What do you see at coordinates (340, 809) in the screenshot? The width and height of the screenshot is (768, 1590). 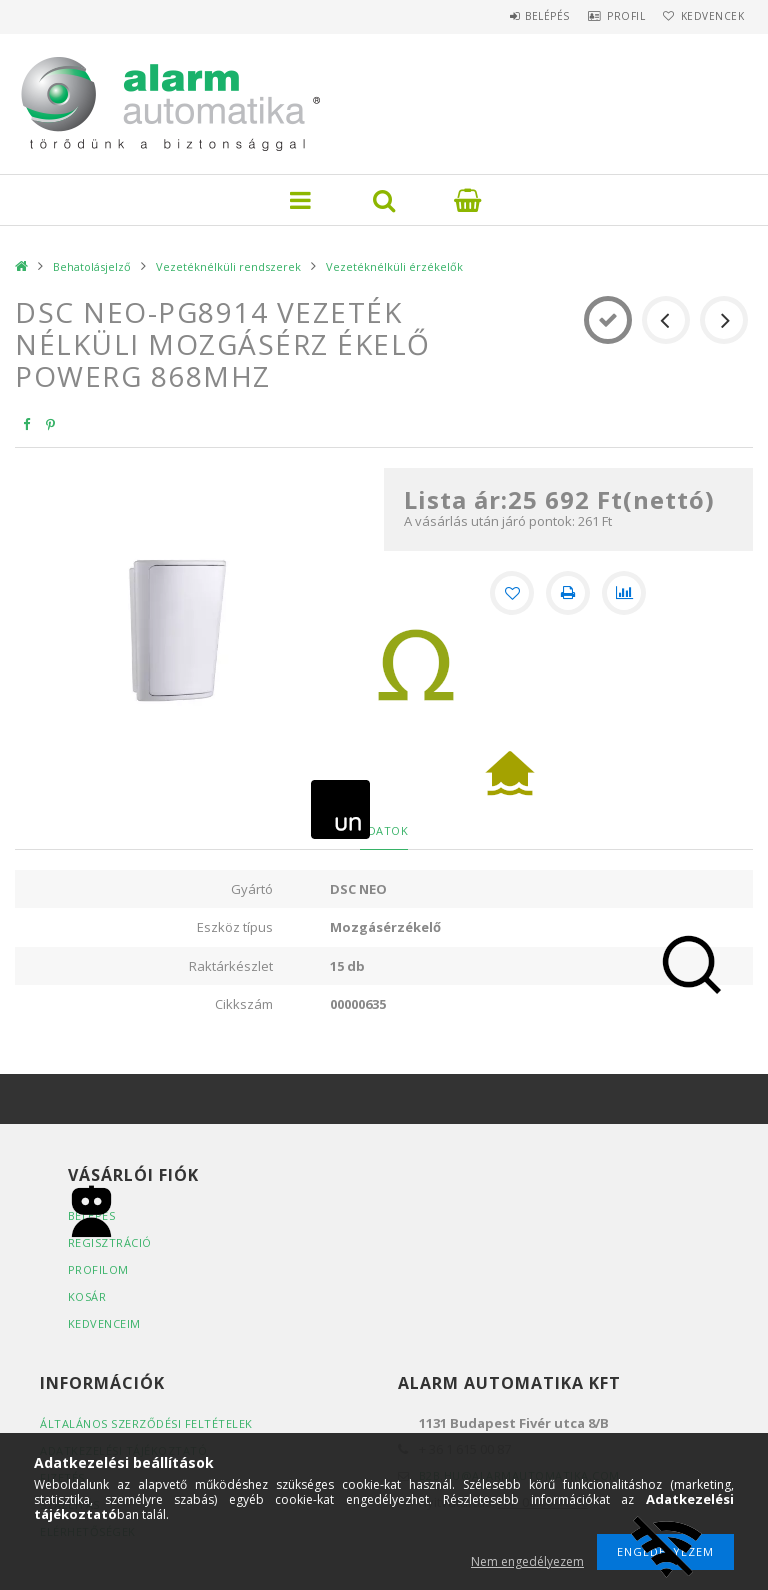 I see `unjs javascript tools logo` at bounding box center [340, 809].